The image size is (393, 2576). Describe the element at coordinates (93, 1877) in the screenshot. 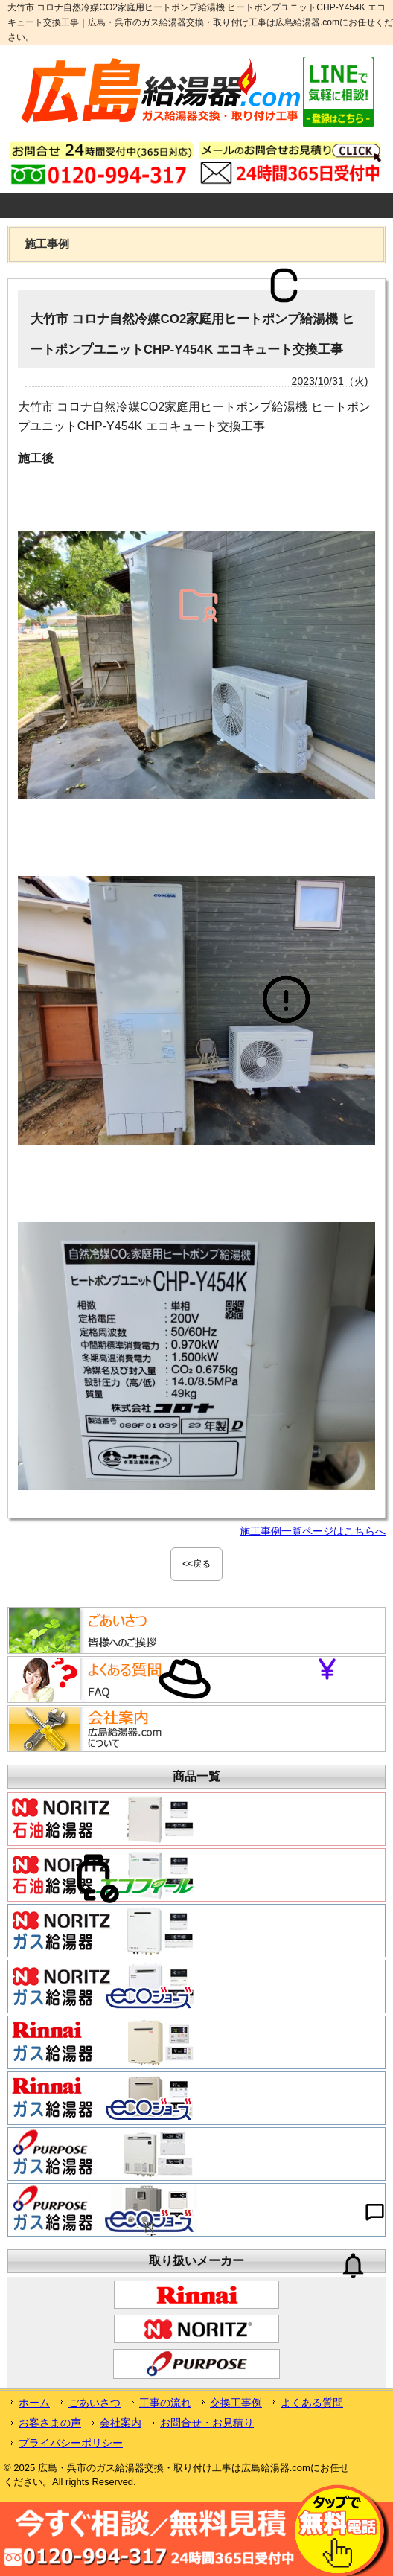

I see `cancel smartwatch pairing` at that location.